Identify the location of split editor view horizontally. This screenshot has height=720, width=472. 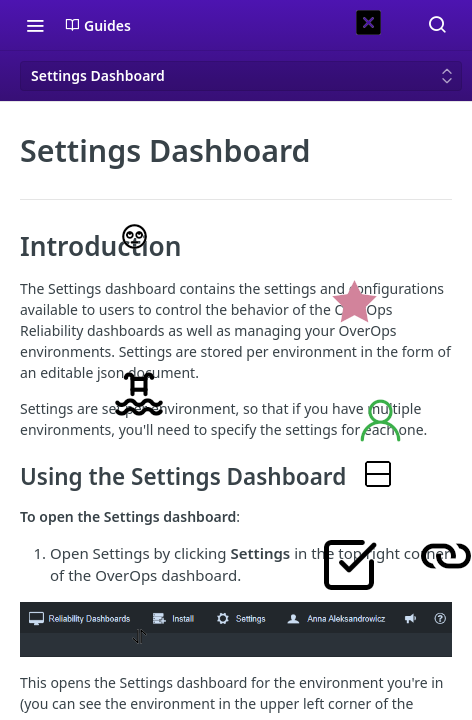
(377, 473).